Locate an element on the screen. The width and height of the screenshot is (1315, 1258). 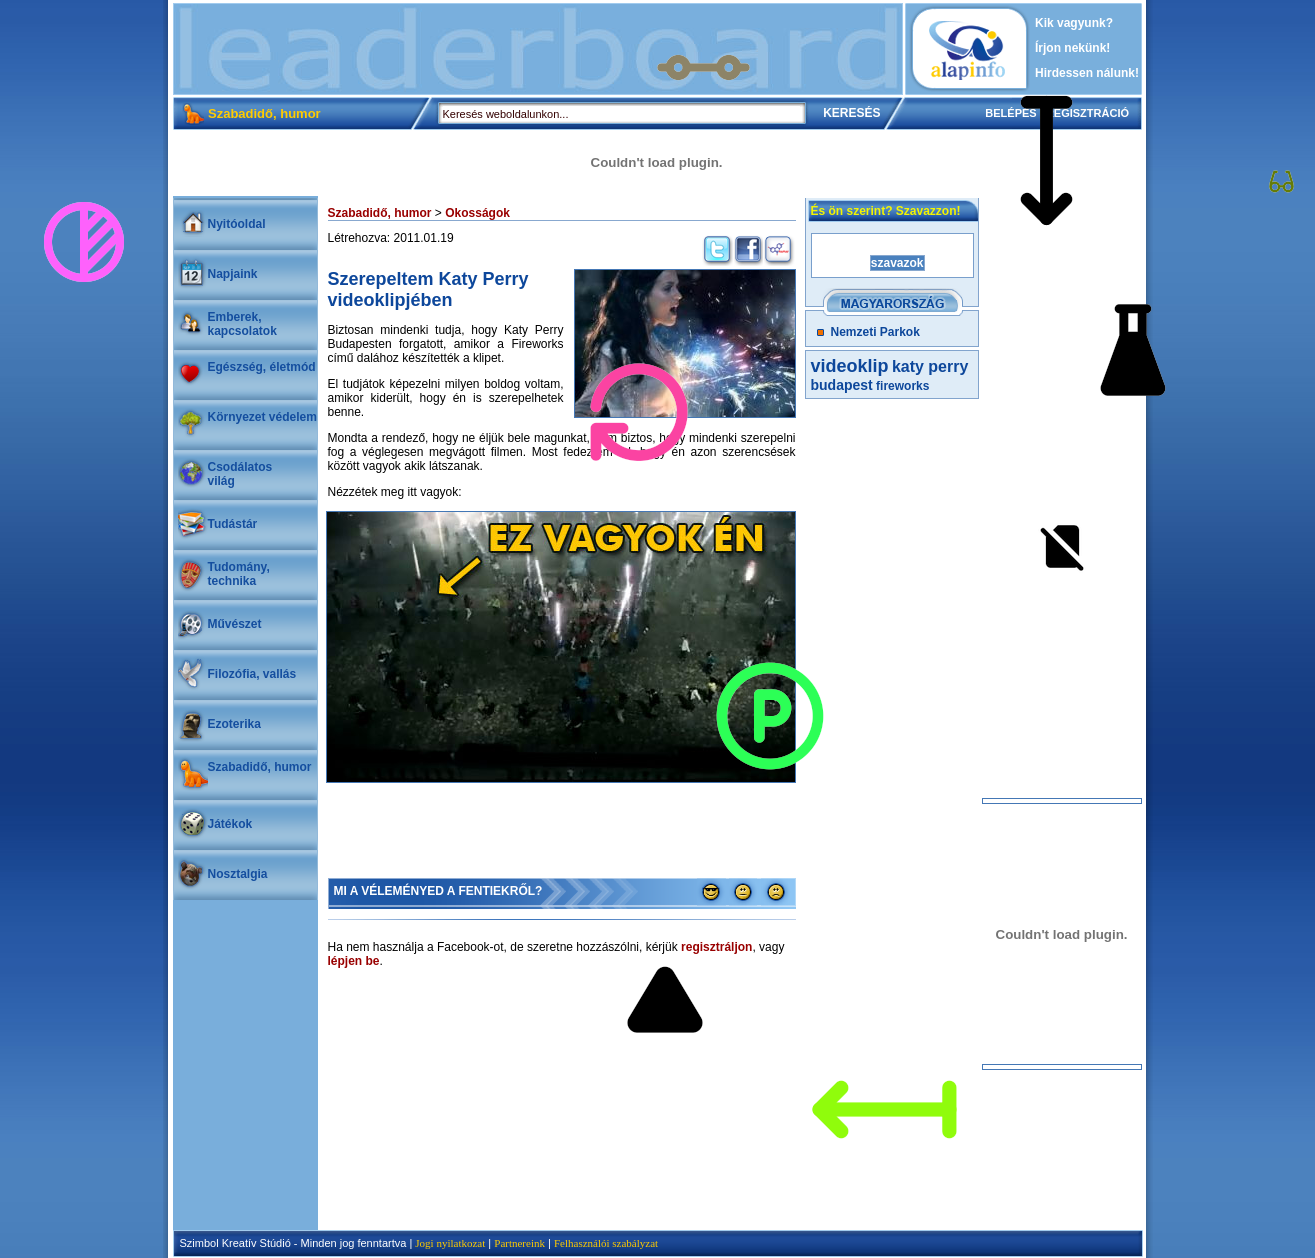
view or access reading mode is located at coordinates (1281, 181).